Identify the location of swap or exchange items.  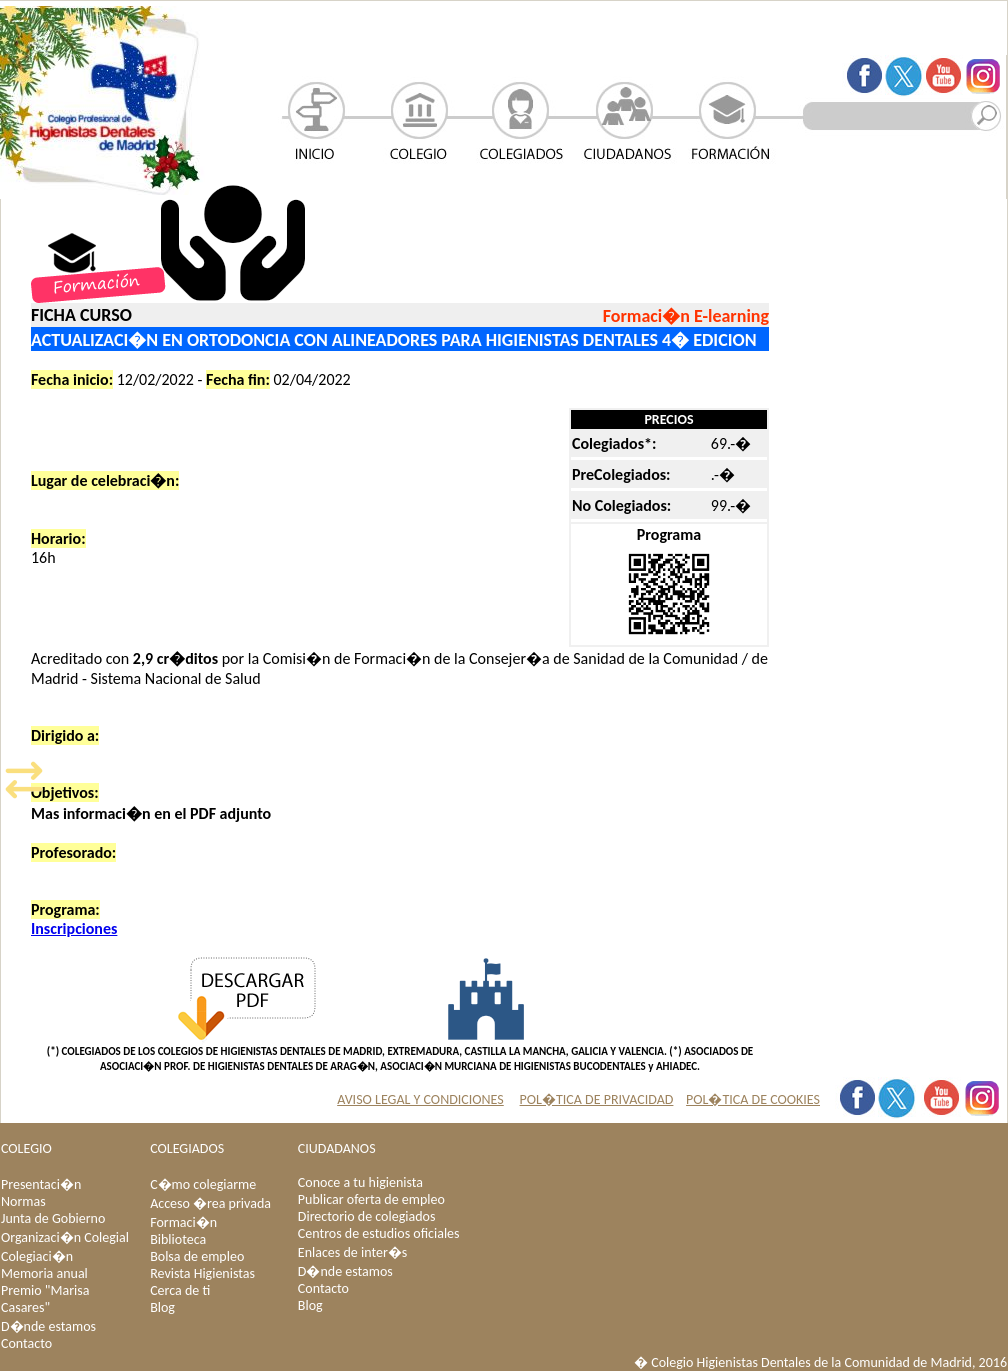
(24, 780).